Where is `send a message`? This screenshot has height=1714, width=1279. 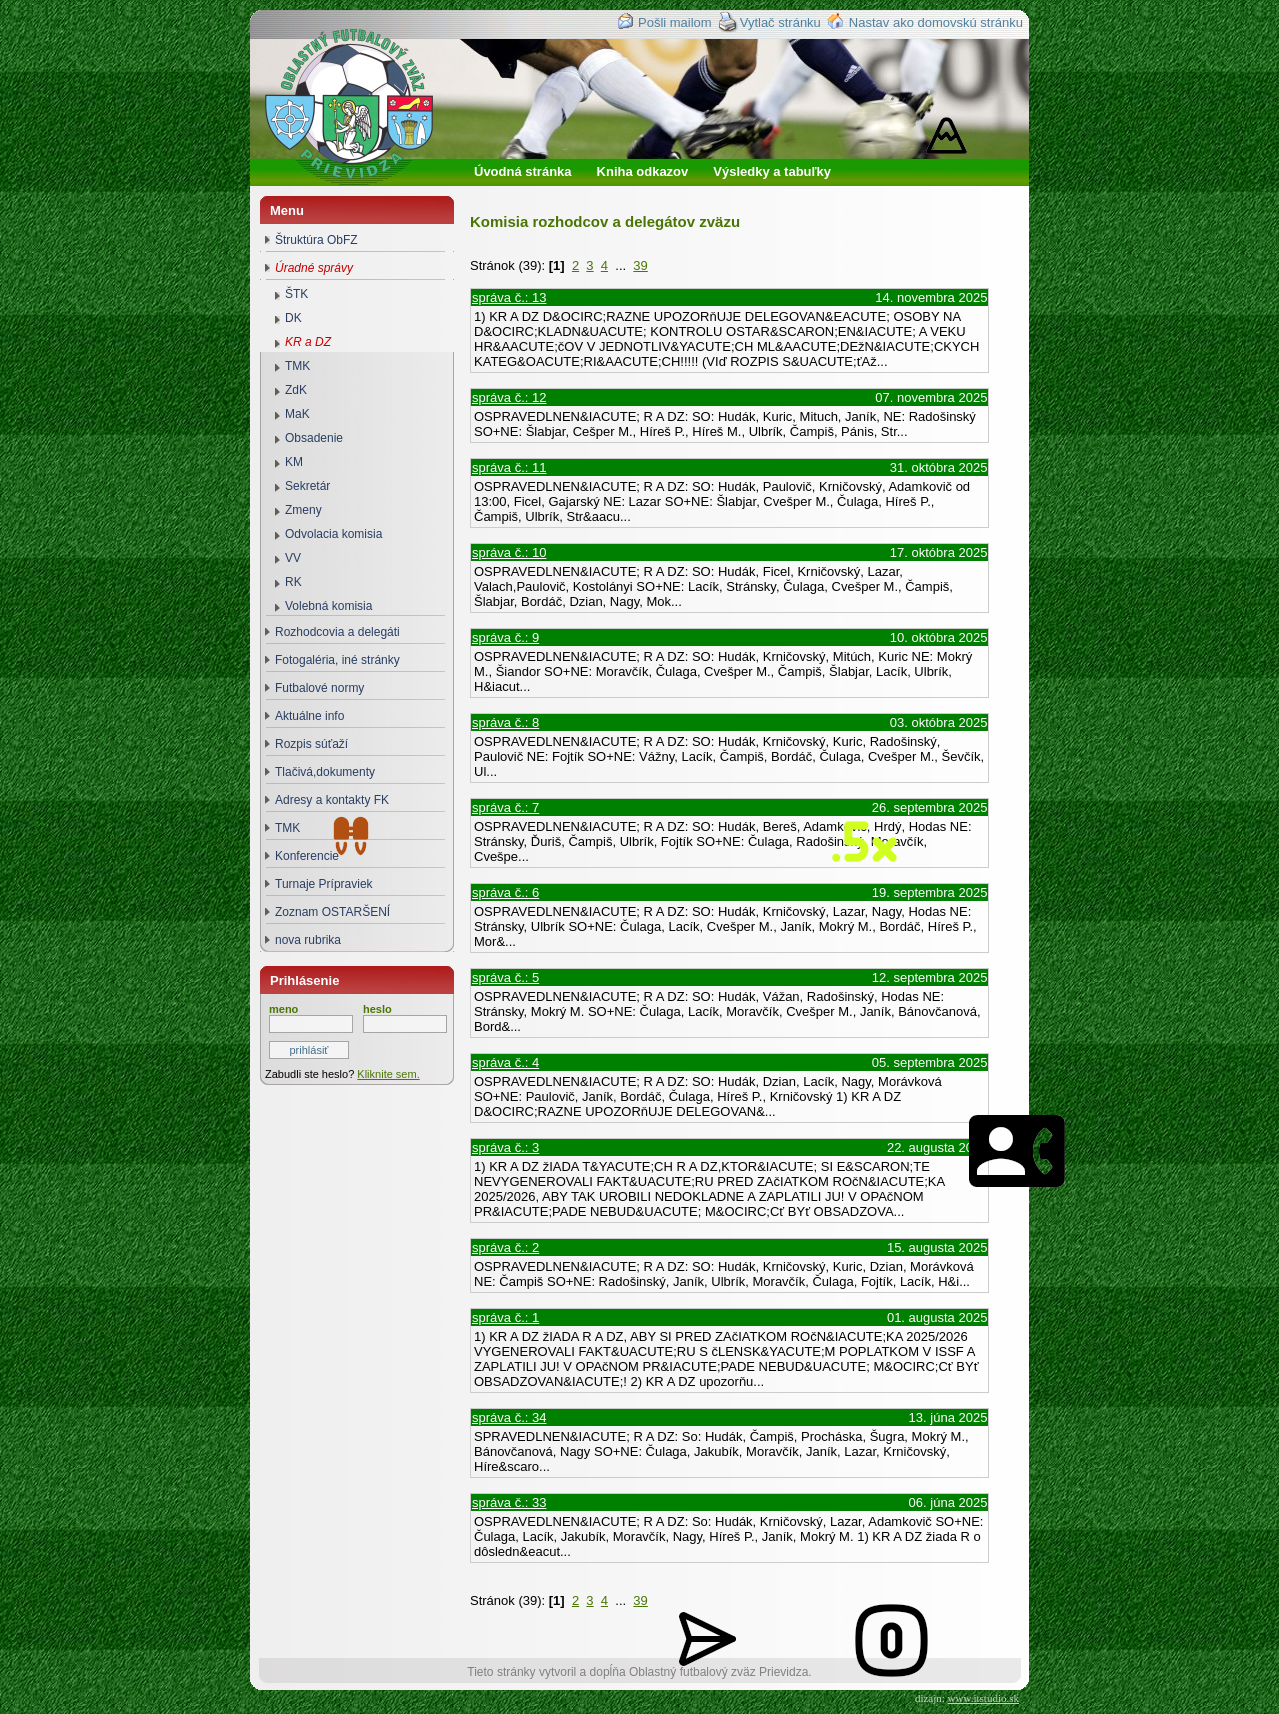
send a message is located at coordinates (706, 1639).